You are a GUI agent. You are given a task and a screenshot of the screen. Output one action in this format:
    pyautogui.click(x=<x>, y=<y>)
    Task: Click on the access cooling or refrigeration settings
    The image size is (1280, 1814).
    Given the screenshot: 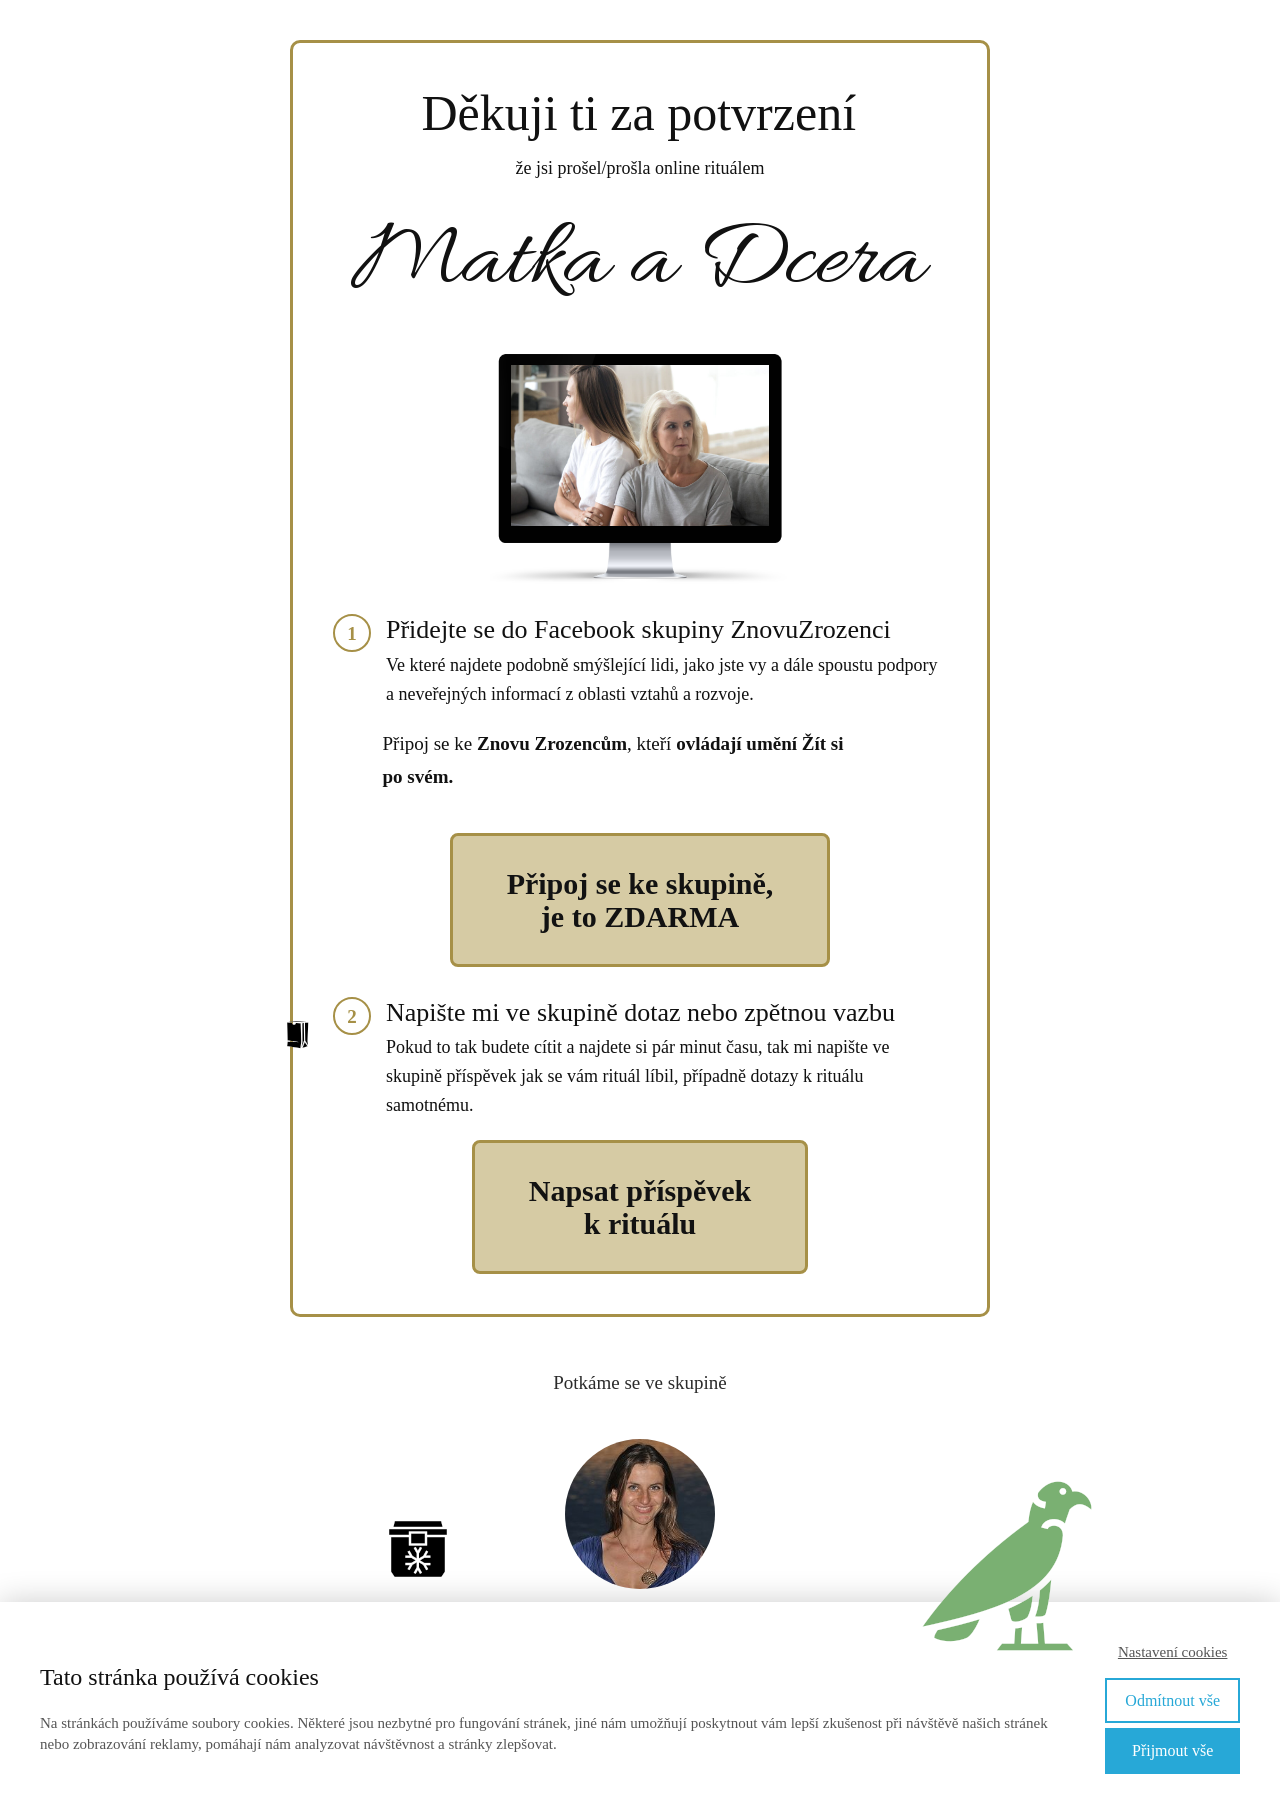 What is the action you would take?
    pyautogui.click(x=418, y=1548)
    